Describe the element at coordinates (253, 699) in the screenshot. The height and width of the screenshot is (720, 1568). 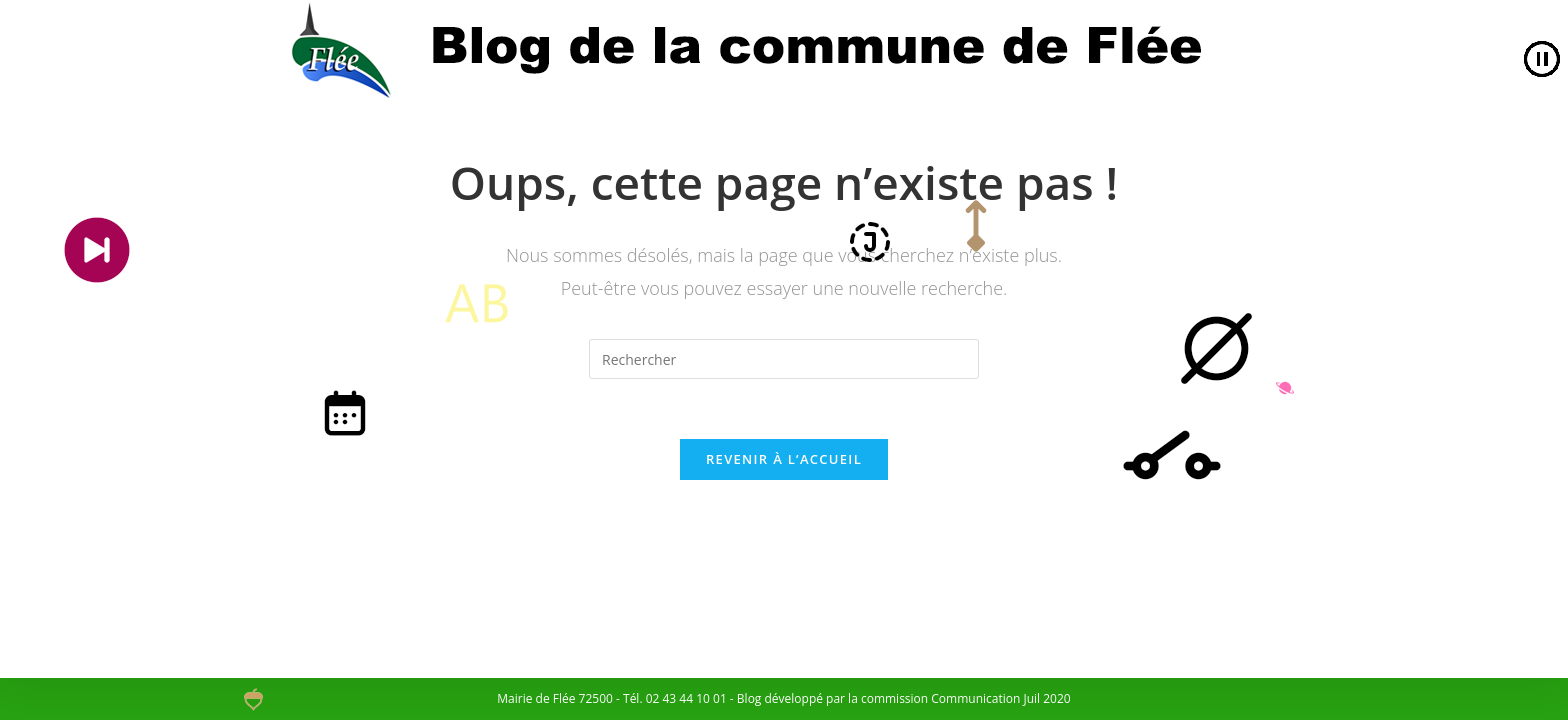
I see `access nature or outdoor-related content` at that location.